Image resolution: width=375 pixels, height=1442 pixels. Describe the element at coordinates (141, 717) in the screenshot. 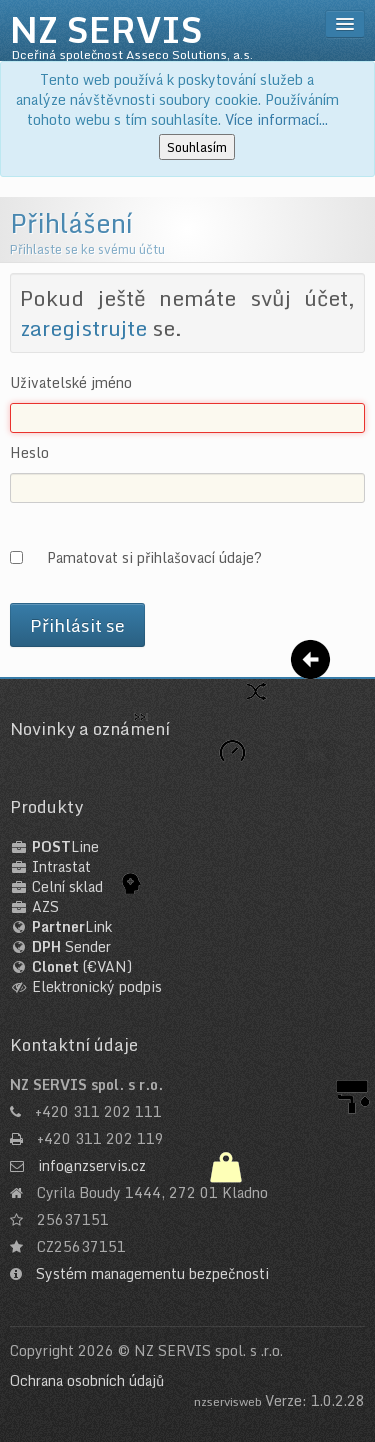

I see `skip to the end of the current track` at that location.